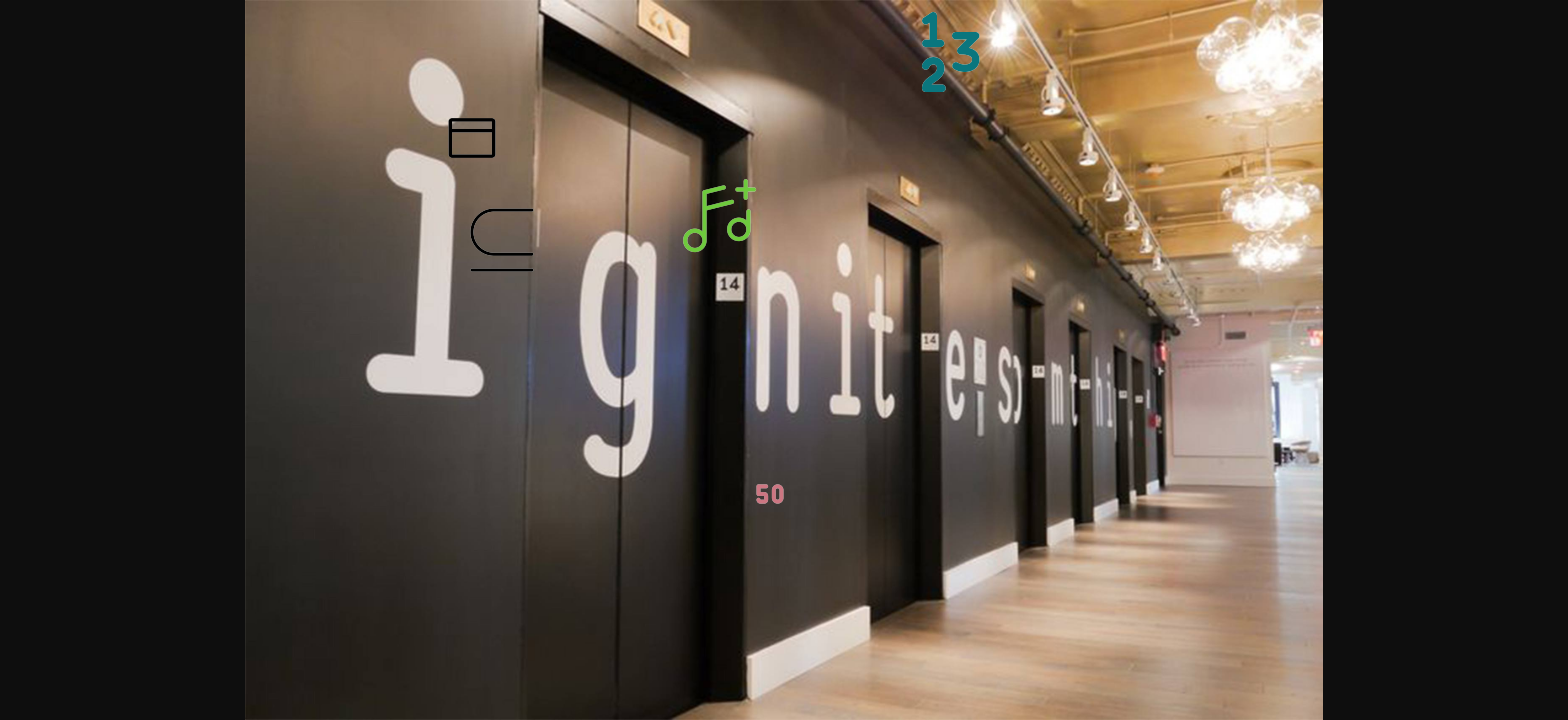 The height and width of the screenshot is (720, 1568). I want to click on add a new song to your library, so click(721, 217).